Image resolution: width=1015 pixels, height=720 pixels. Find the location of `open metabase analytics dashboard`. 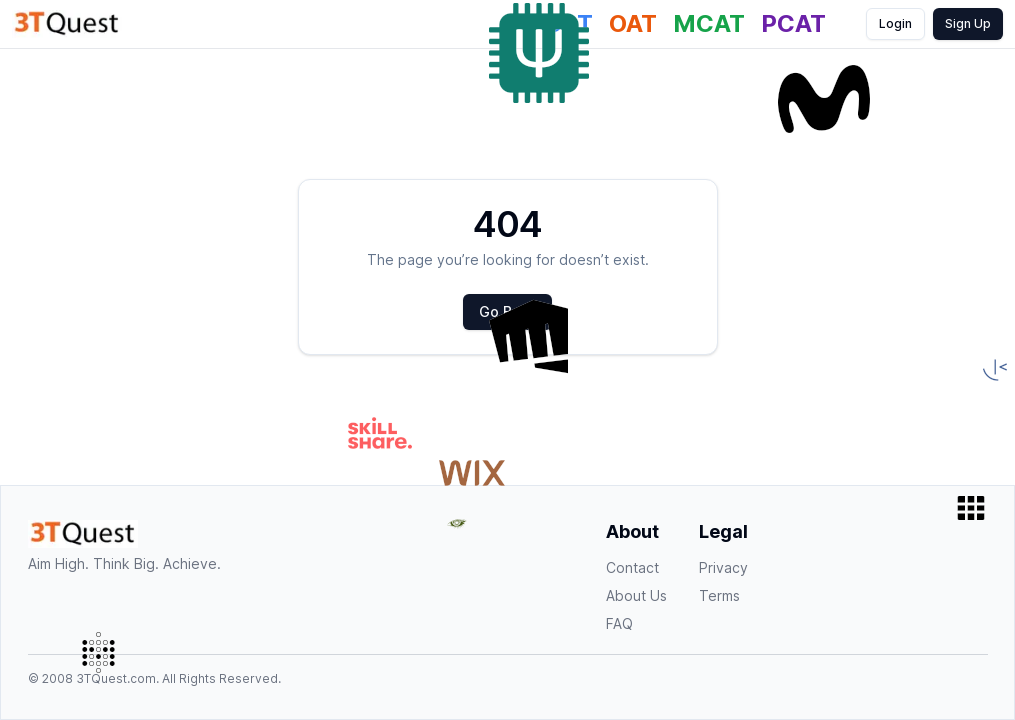

open metabase analytics dashboard is located at coordinates (98, 652).